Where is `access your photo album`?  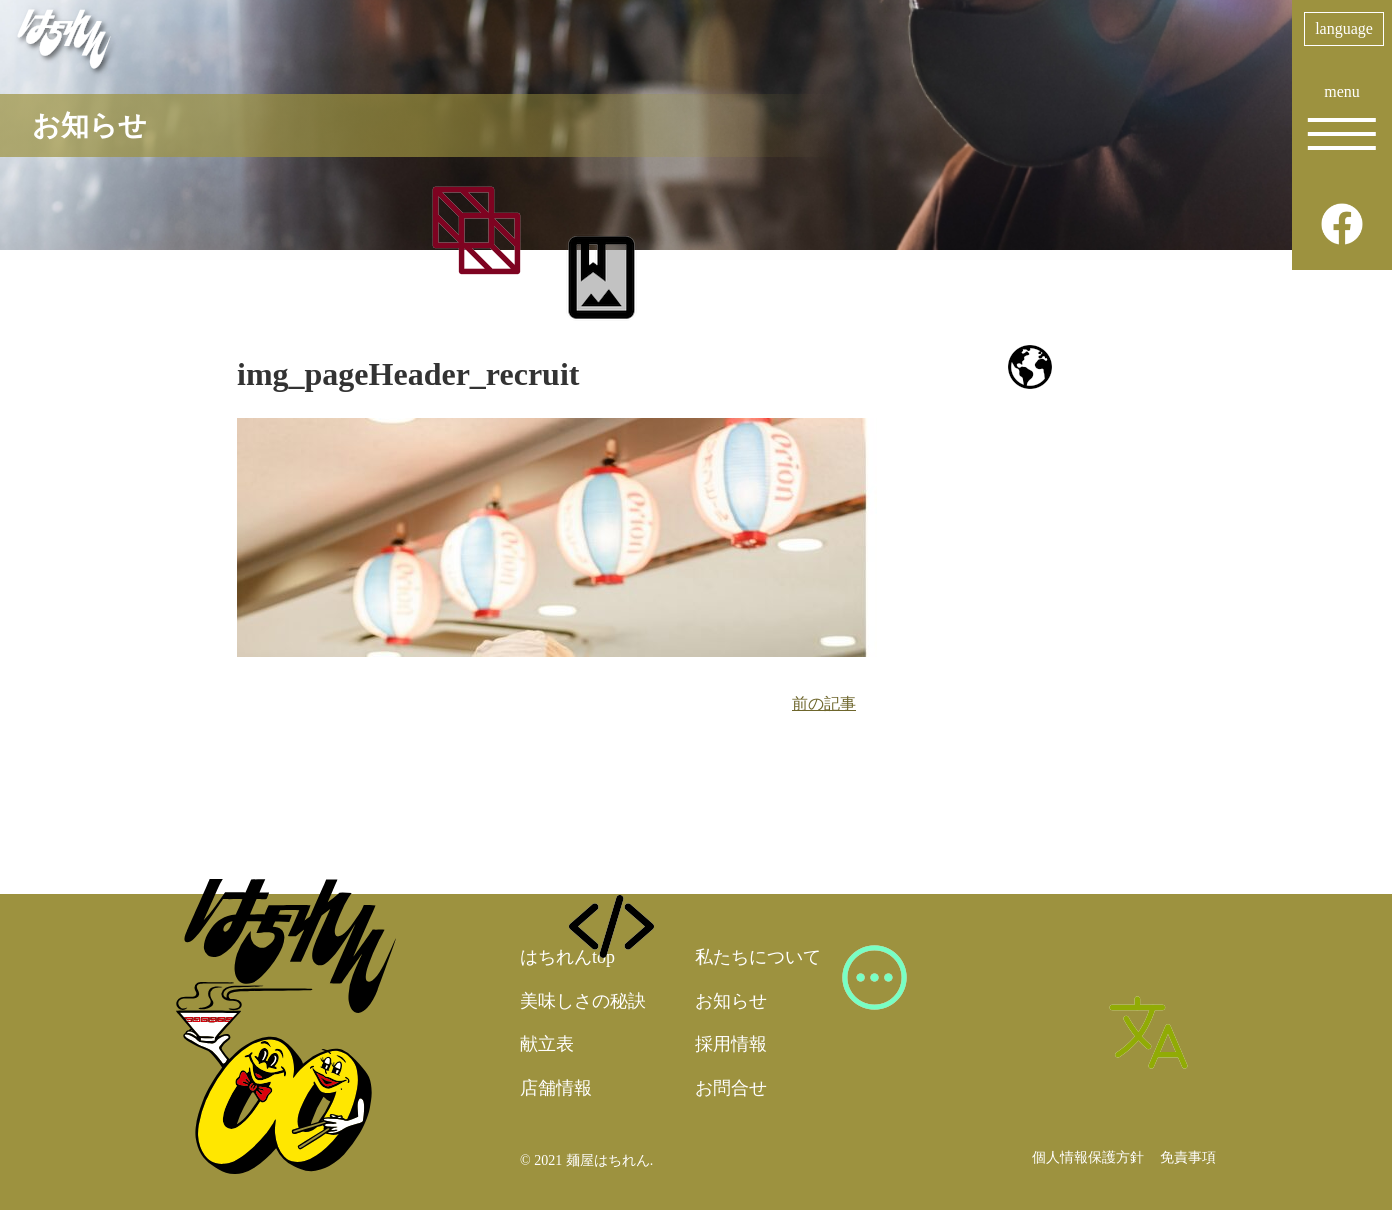 access your photo album is located at coordinates (601, 277).